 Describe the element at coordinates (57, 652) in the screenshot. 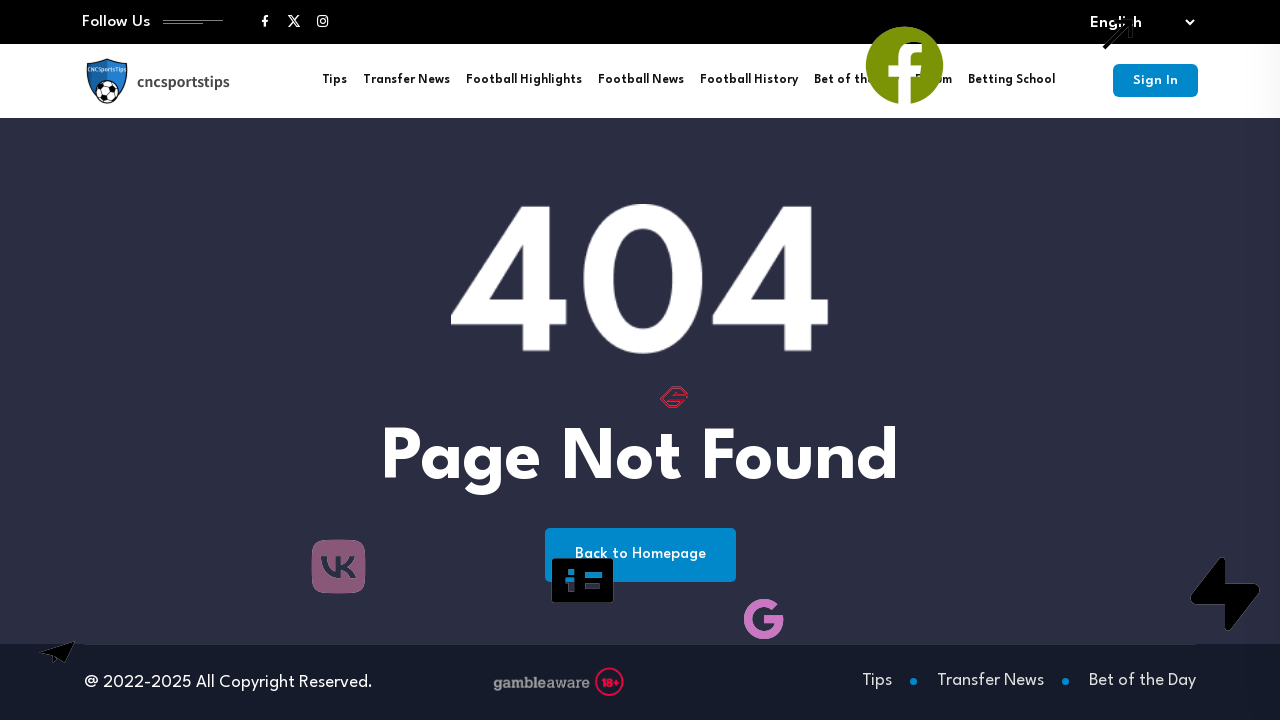

I see `minutemailer logo` at that location.